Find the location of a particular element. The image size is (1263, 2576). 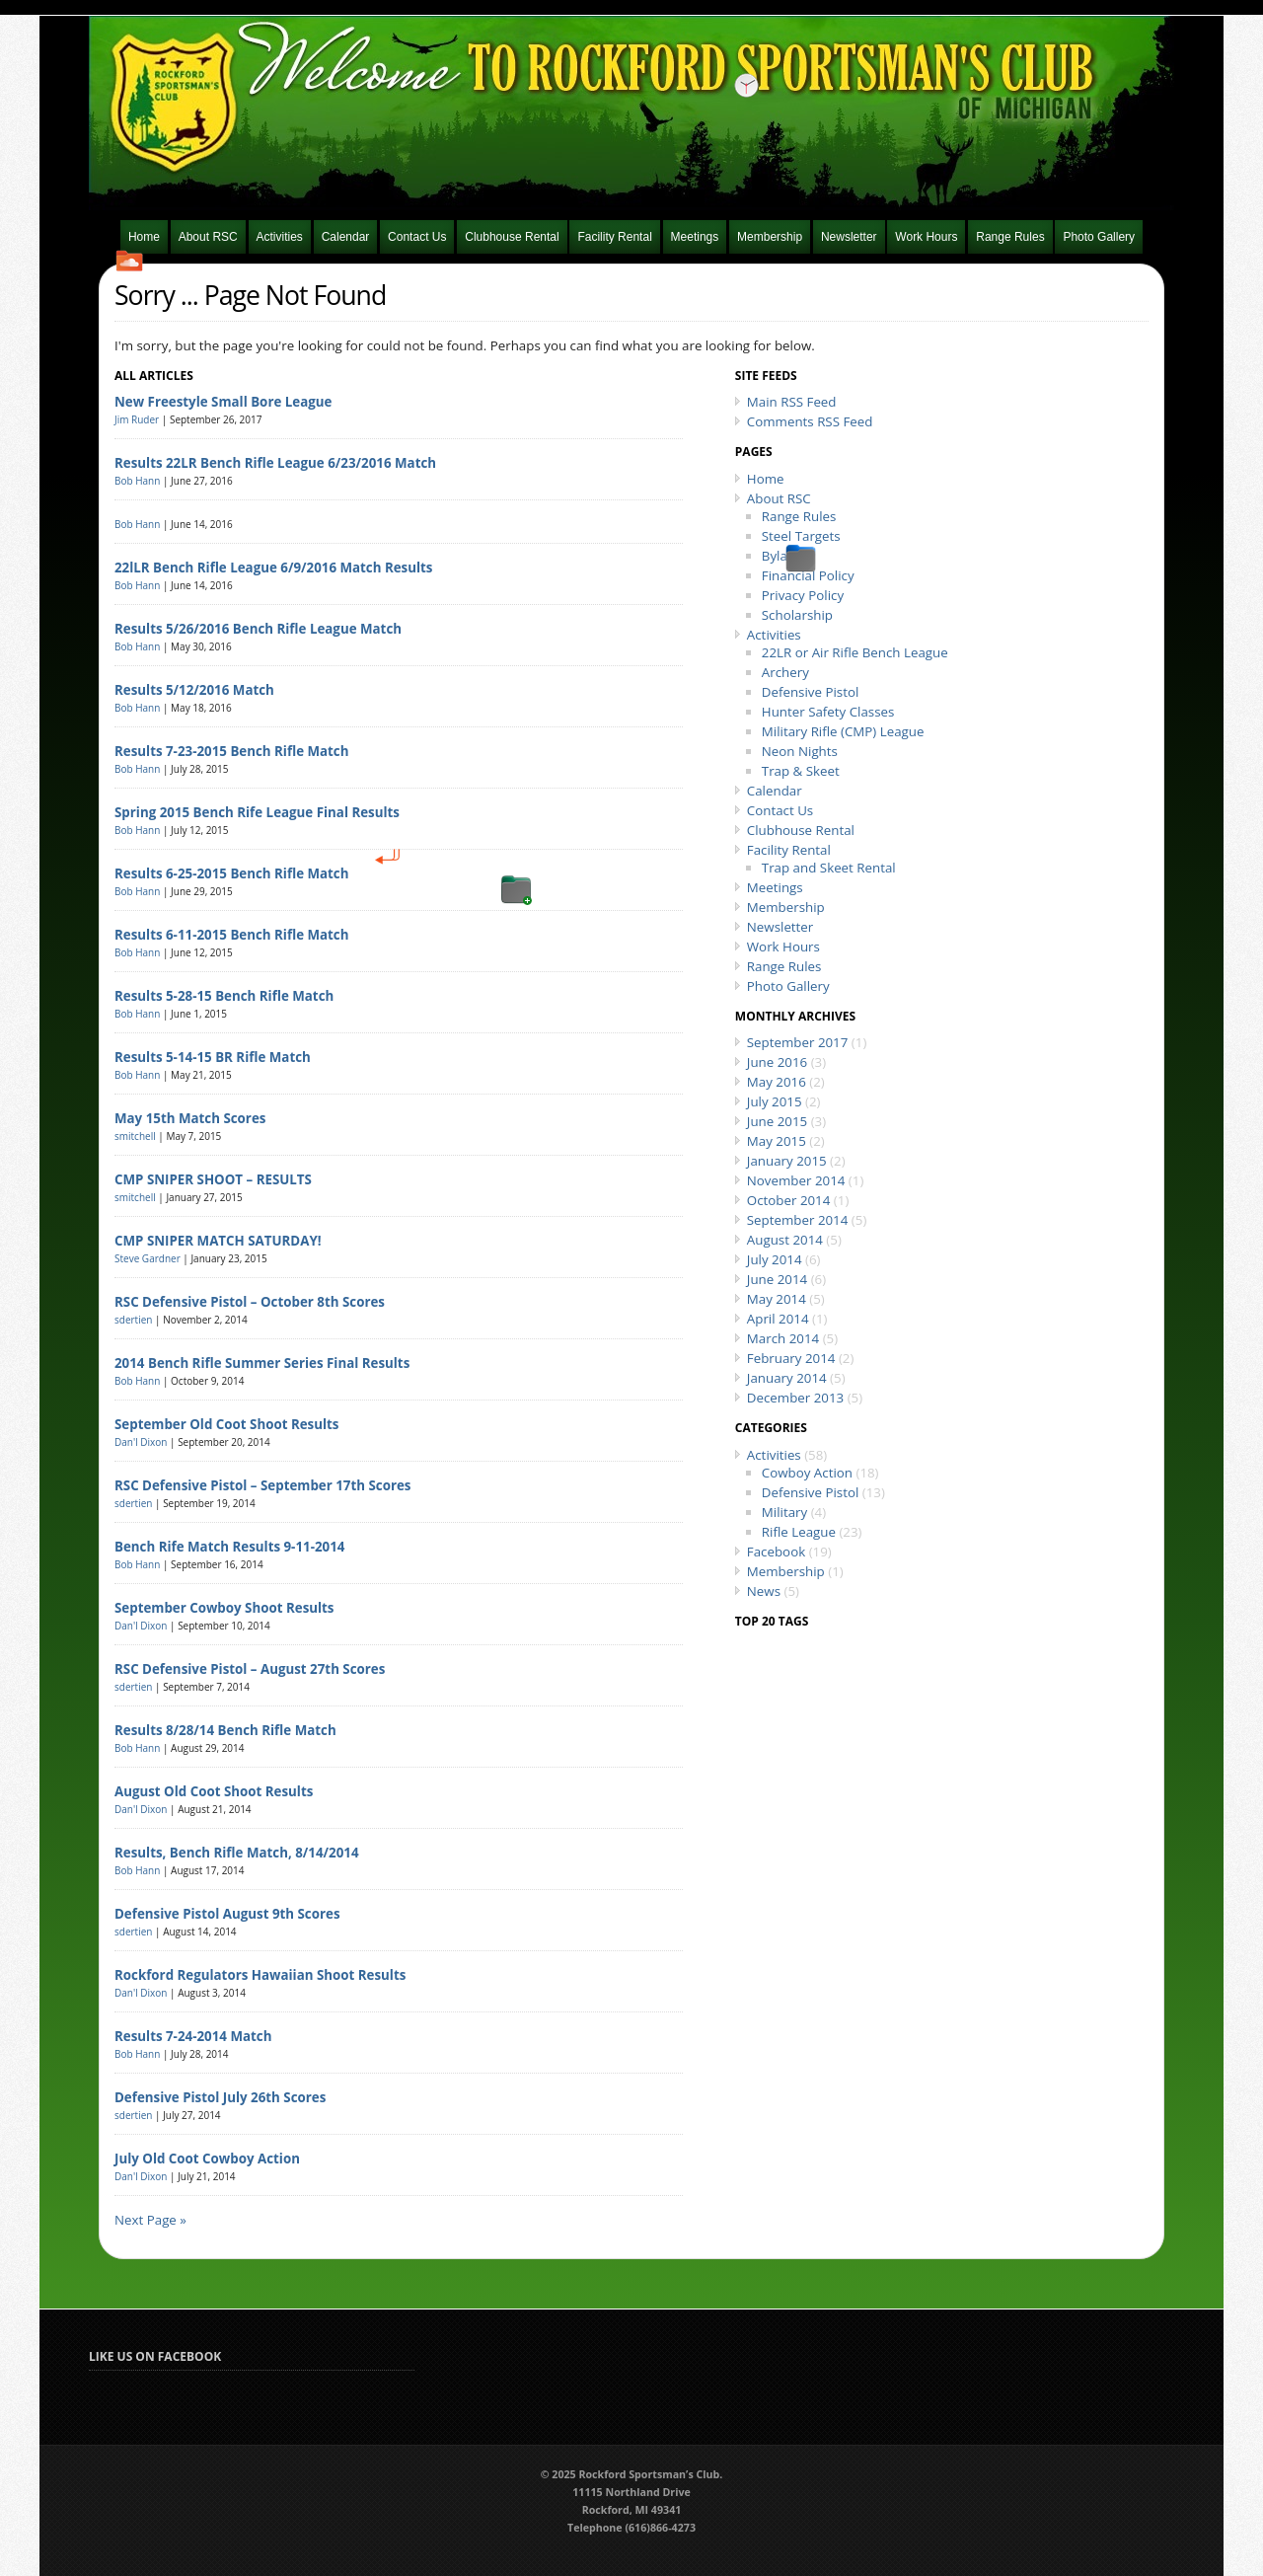

open date and time settings is located at coordinates (746, 85).